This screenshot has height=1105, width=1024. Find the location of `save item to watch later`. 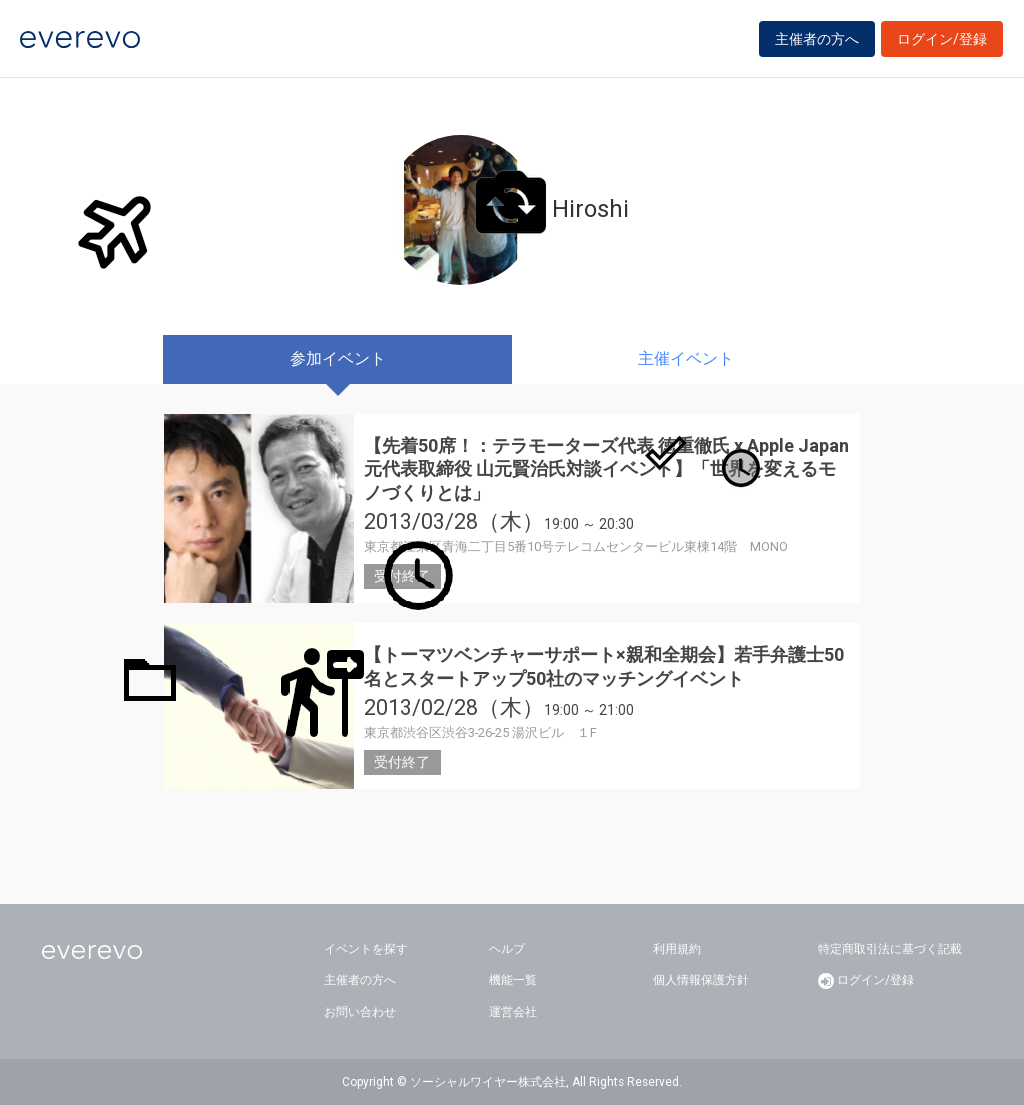

save item to watch later is located at coordinates (741, 468).